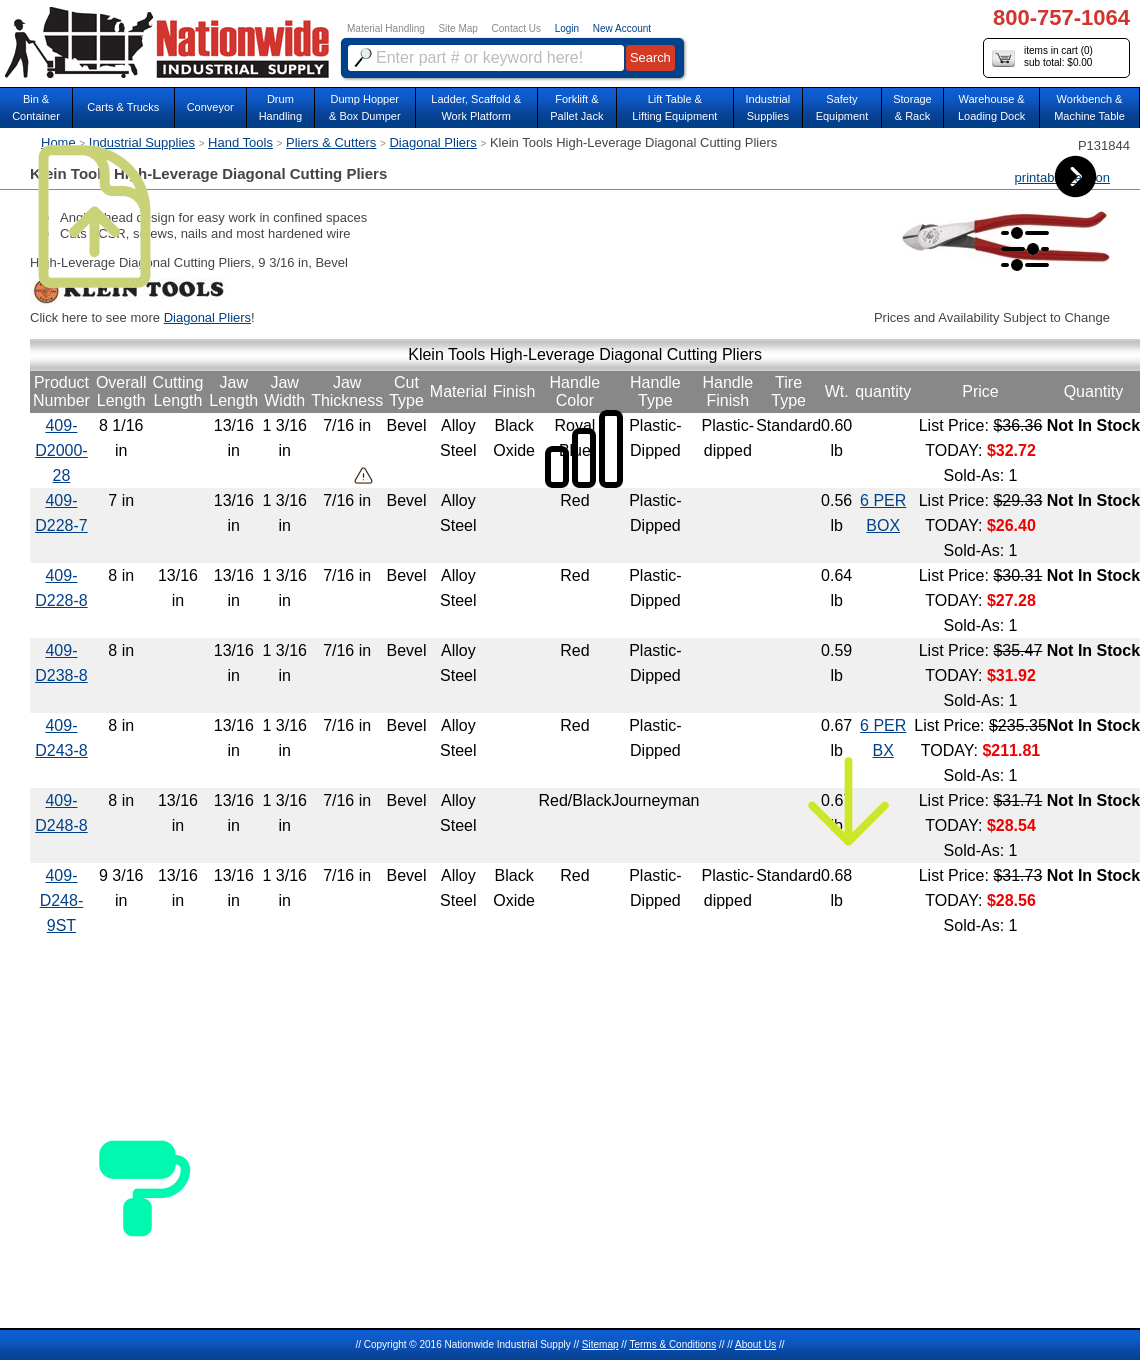 The height and width of the screenshot is (1360, 1140). Describe the element at coordinates (94, 216) in the screenshot. I see `upload a document or file` at that location.